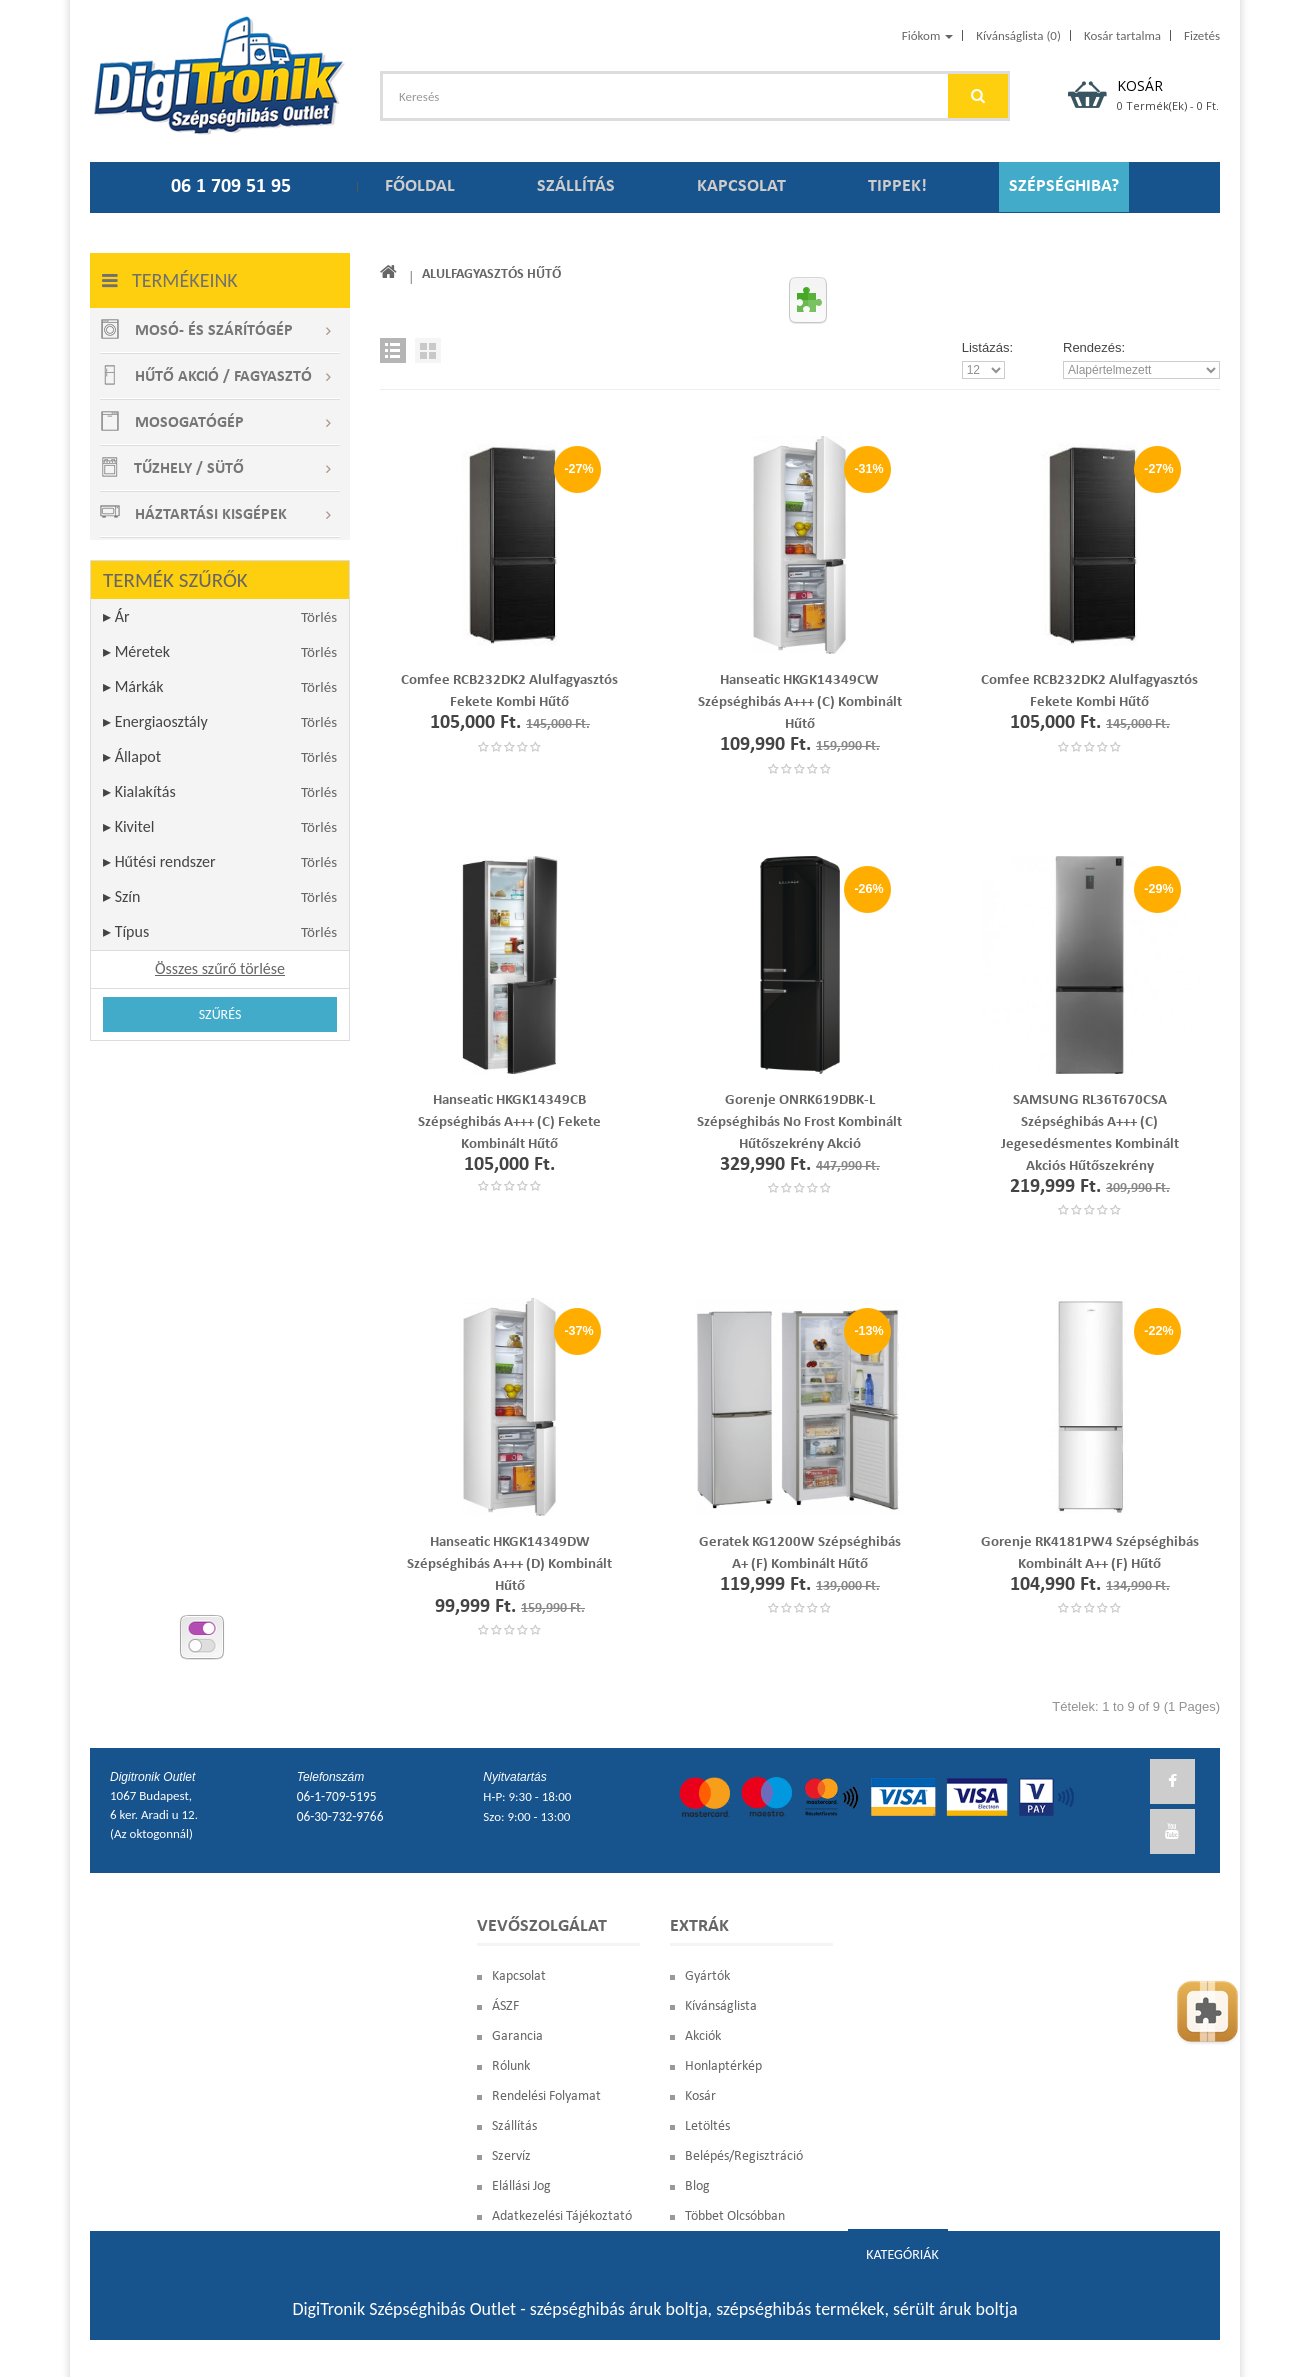  What do you see at coordinates (202, 1637) in the screenshot?
I see `open unity tweak tool settings` at bounding box center [202, 1637].